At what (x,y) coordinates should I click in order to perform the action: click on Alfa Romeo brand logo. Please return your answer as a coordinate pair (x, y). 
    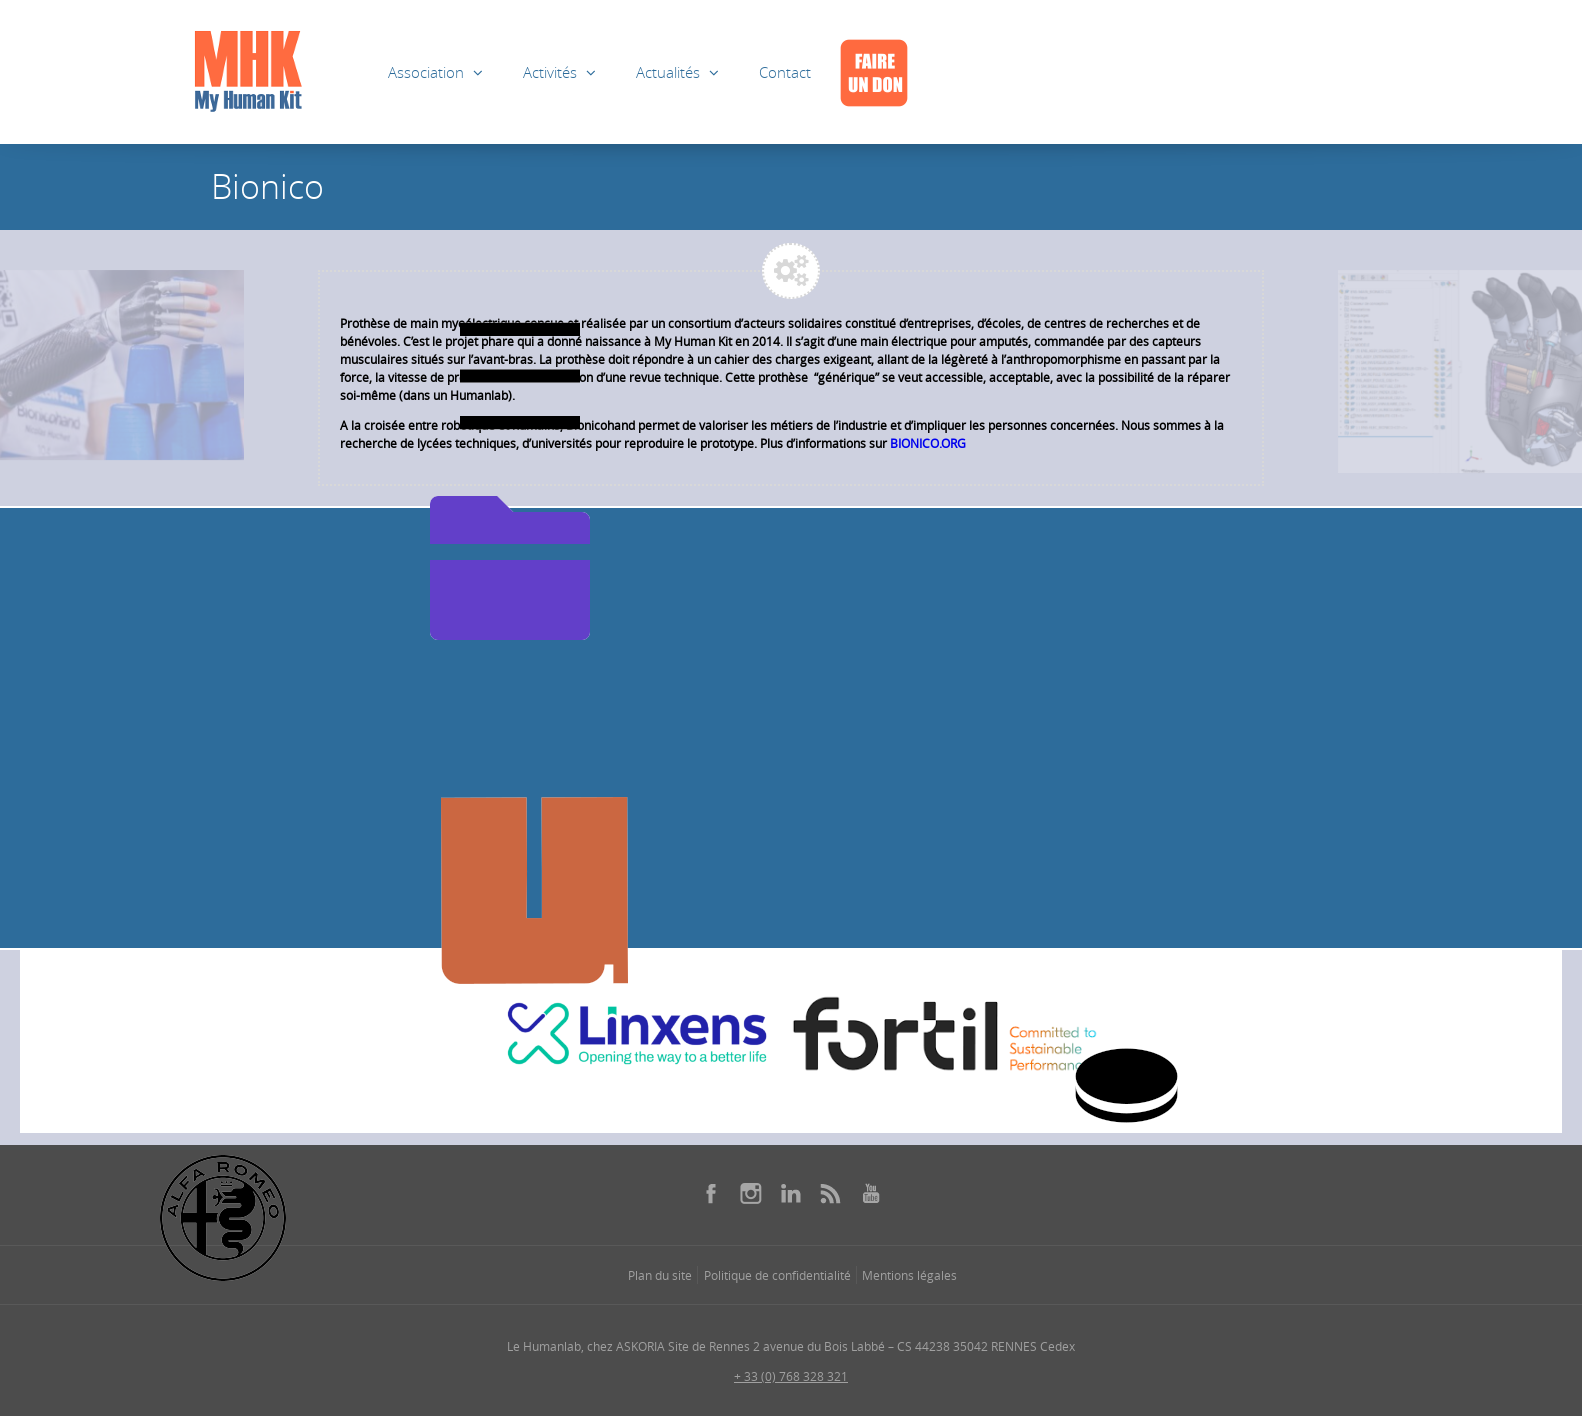
    Looking at the image, I should click on (223, 1218).